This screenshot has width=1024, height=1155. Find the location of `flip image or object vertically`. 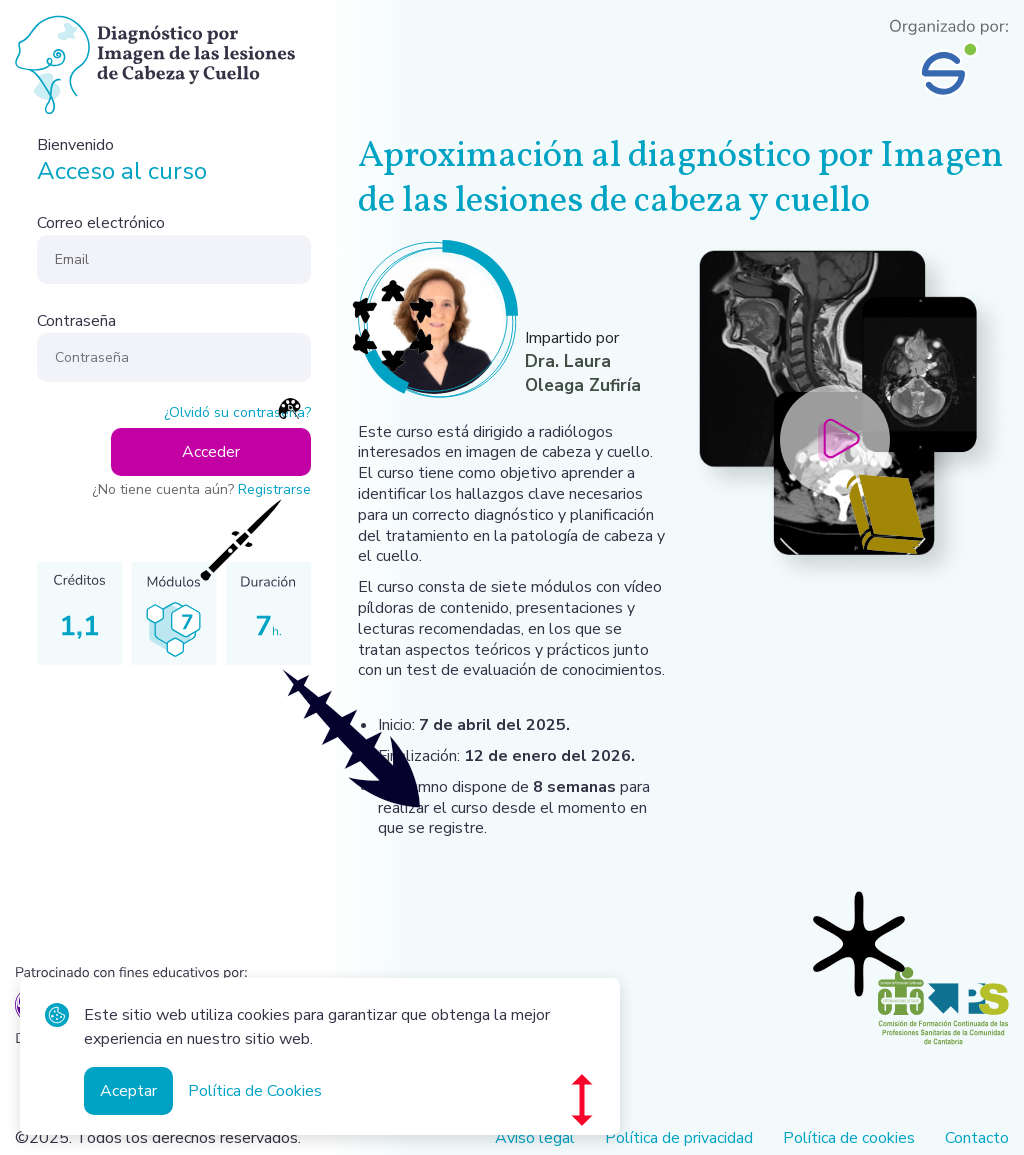

flip image or object vertically is located at coordinates (582, 1100).